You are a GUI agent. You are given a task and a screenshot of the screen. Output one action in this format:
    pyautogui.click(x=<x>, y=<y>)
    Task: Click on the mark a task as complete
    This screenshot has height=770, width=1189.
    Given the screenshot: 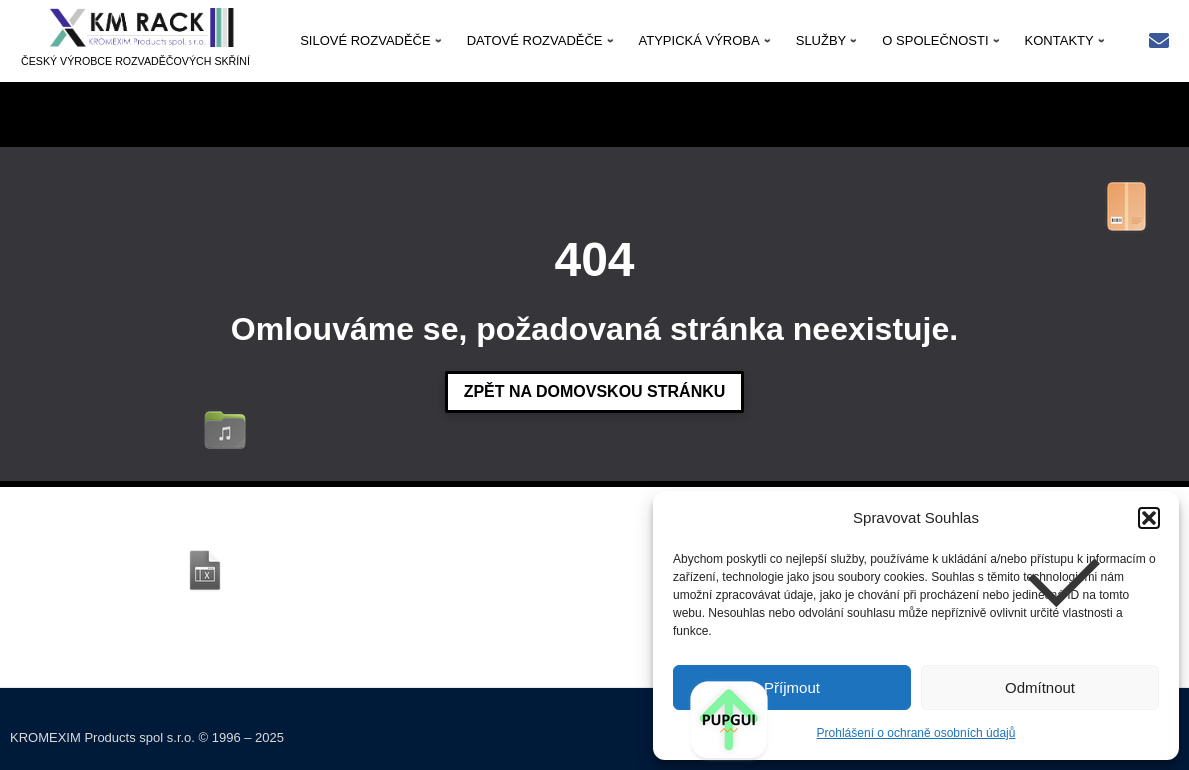 What is the action you would take?
    pyautogui.click(x=1064, y=584)
    